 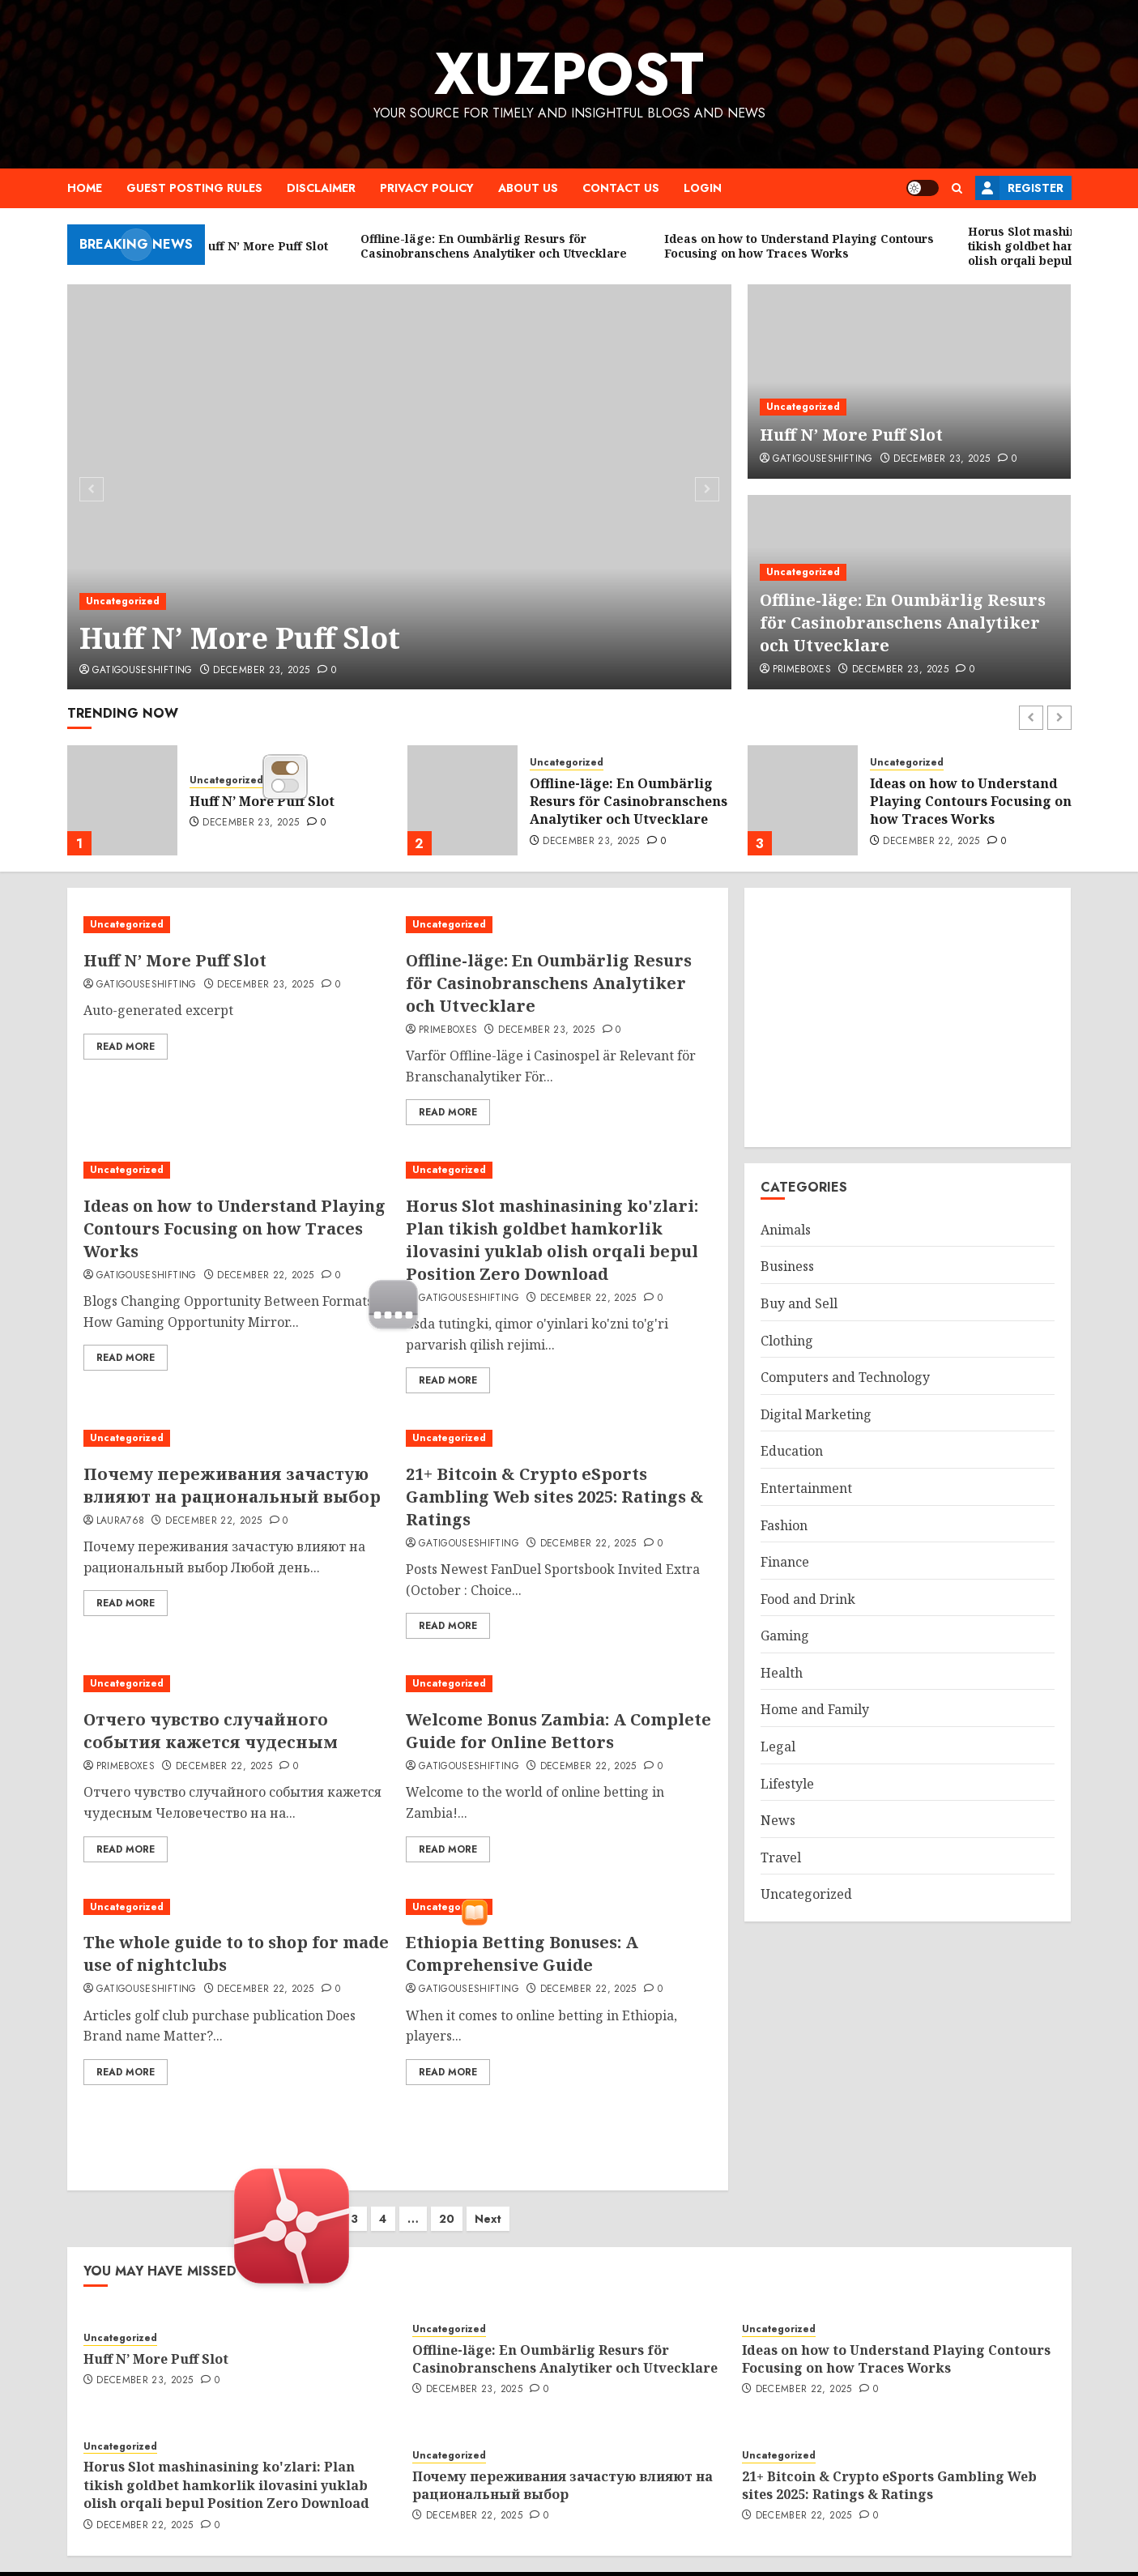 What do you see at coordinates (475, 1913) in the screenshot?
I see `open the books app` at bounding box center [475, 1913].